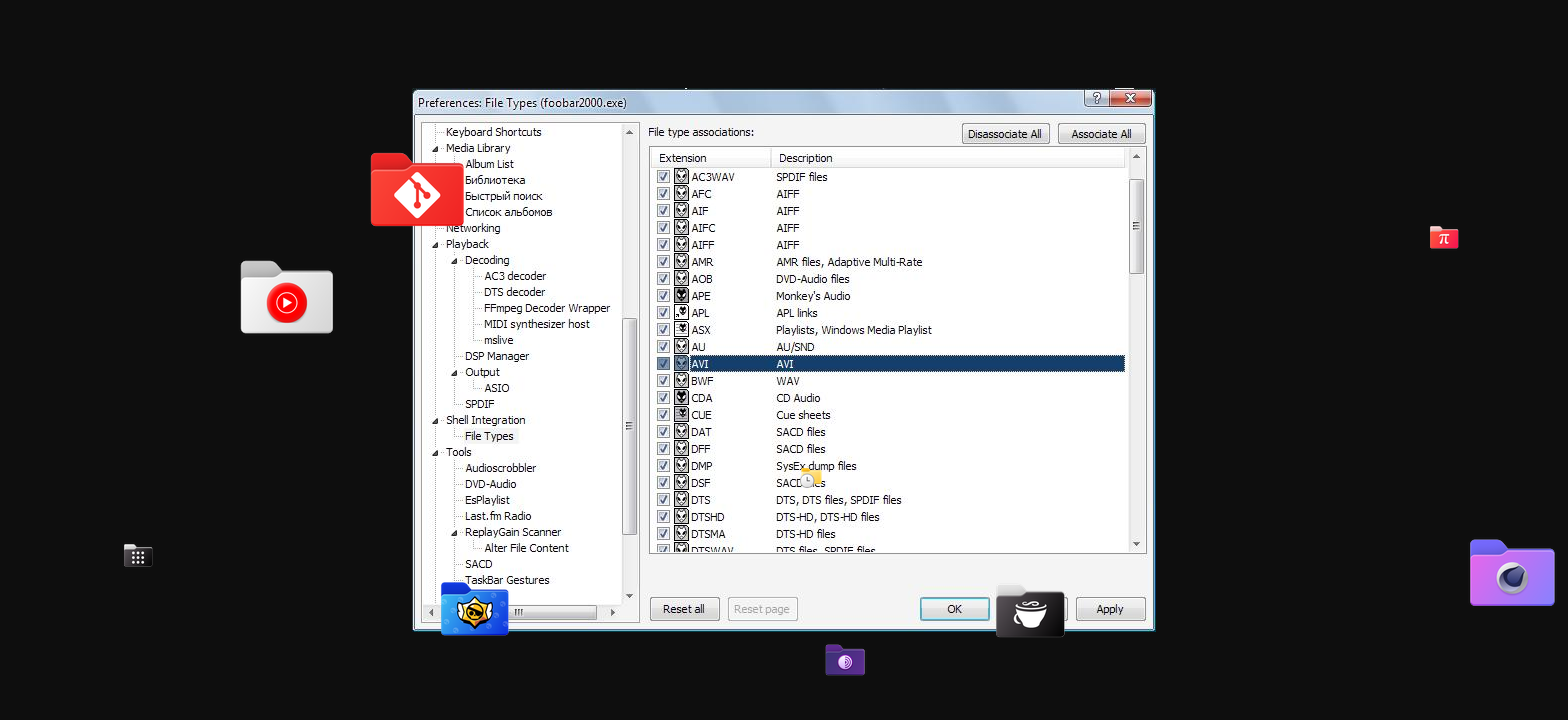 This screenshot has width=1568, height=720. What do you see at coordinates (1444, 238) in the screenshot?
I see `open mathematics folder` at bounding box center [1444, 238].